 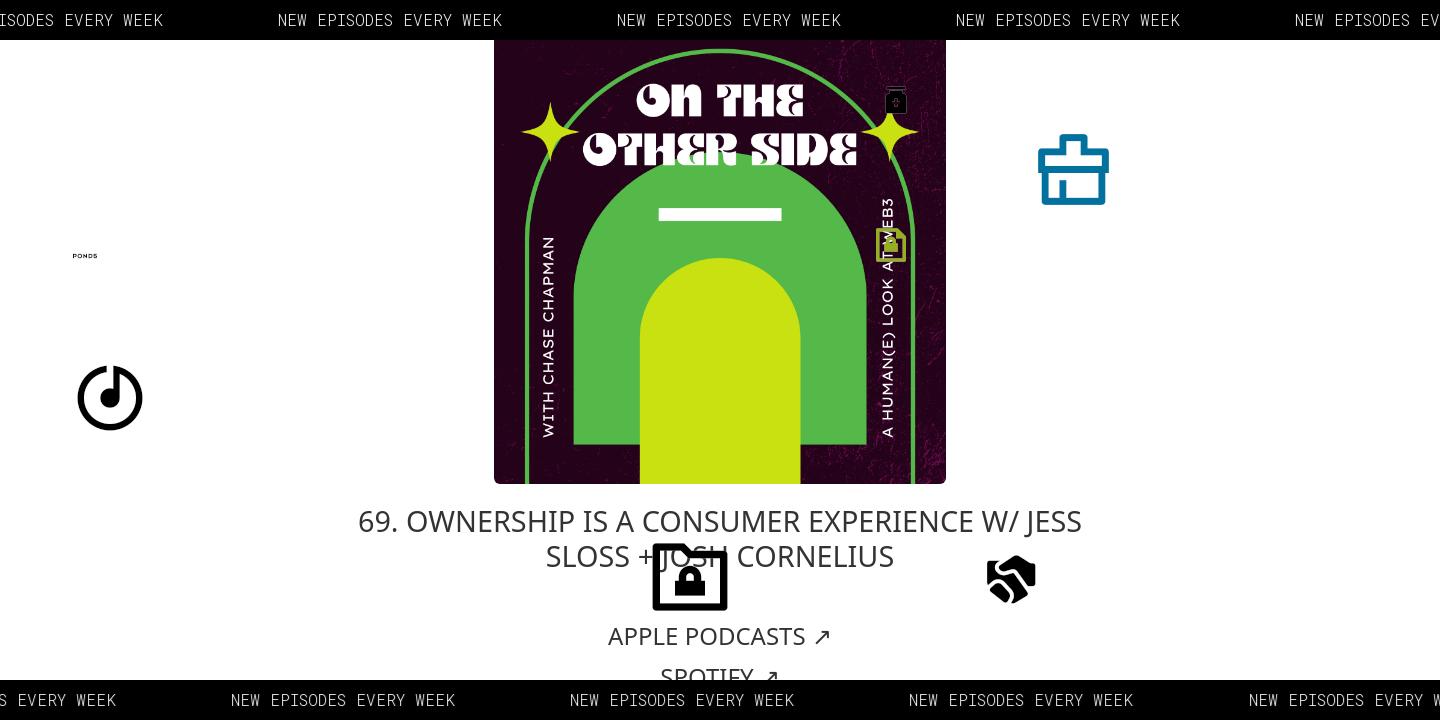 I want to click on view a locked or protected file, so click(x=891, y=245).